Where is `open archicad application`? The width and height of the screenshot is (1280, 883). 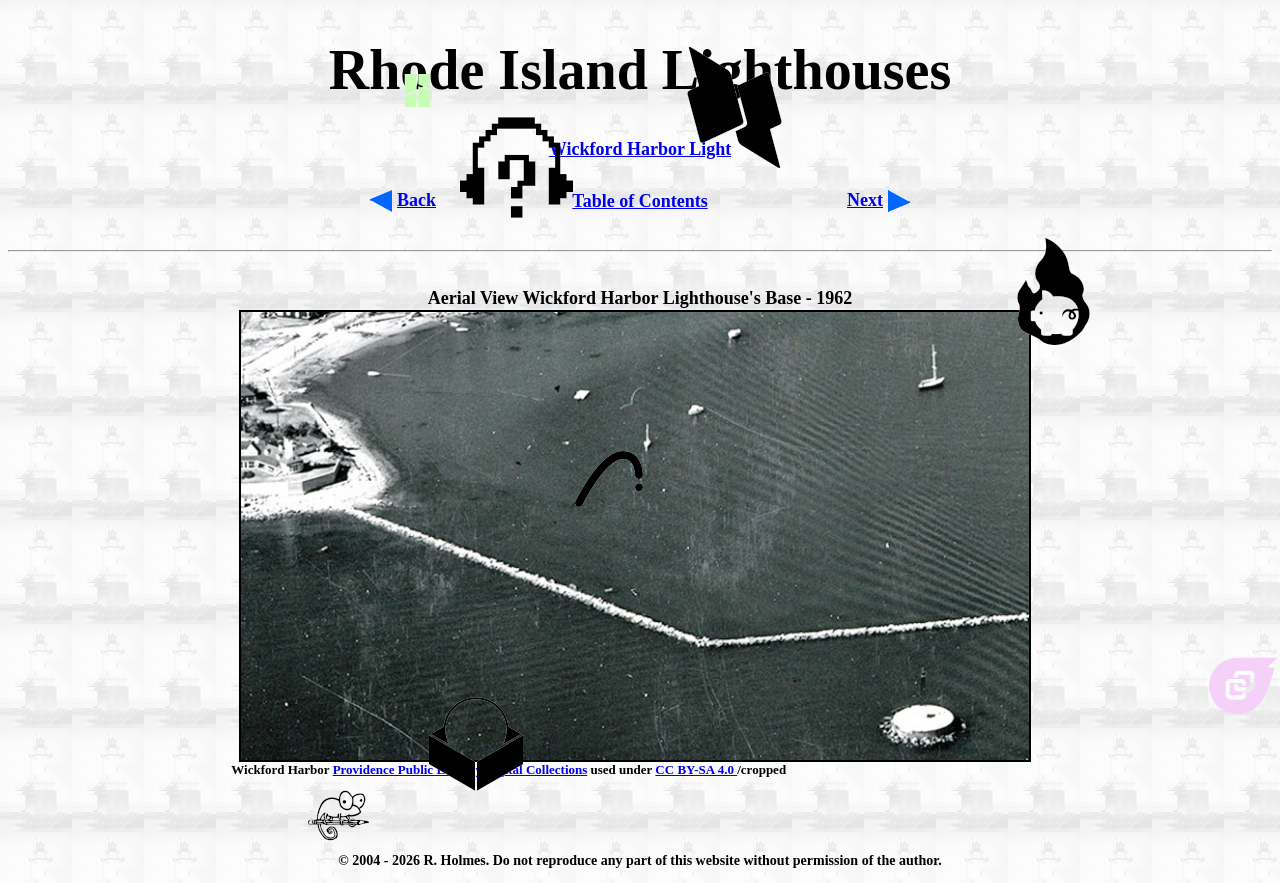 open archicad application is located at coordinates (609, 479).